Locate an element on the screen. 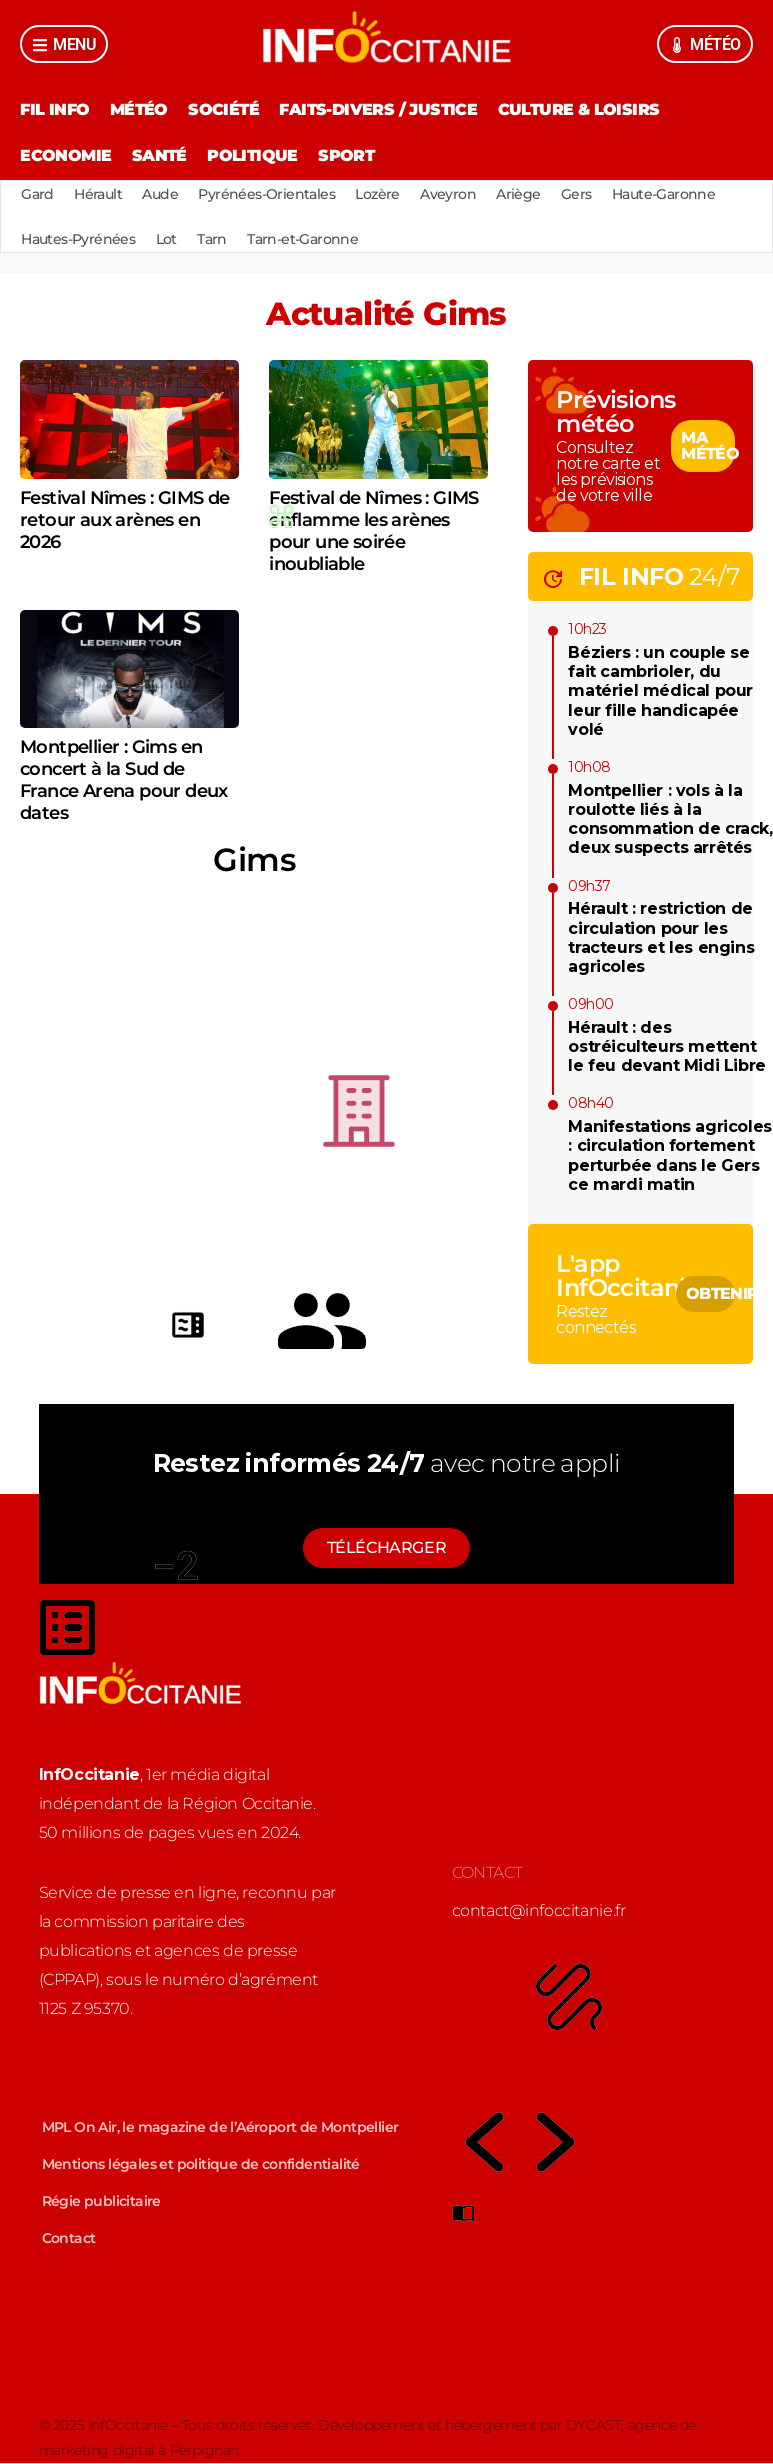  access freehand drawing or annotation tools is located at coordinates (569, 1997).